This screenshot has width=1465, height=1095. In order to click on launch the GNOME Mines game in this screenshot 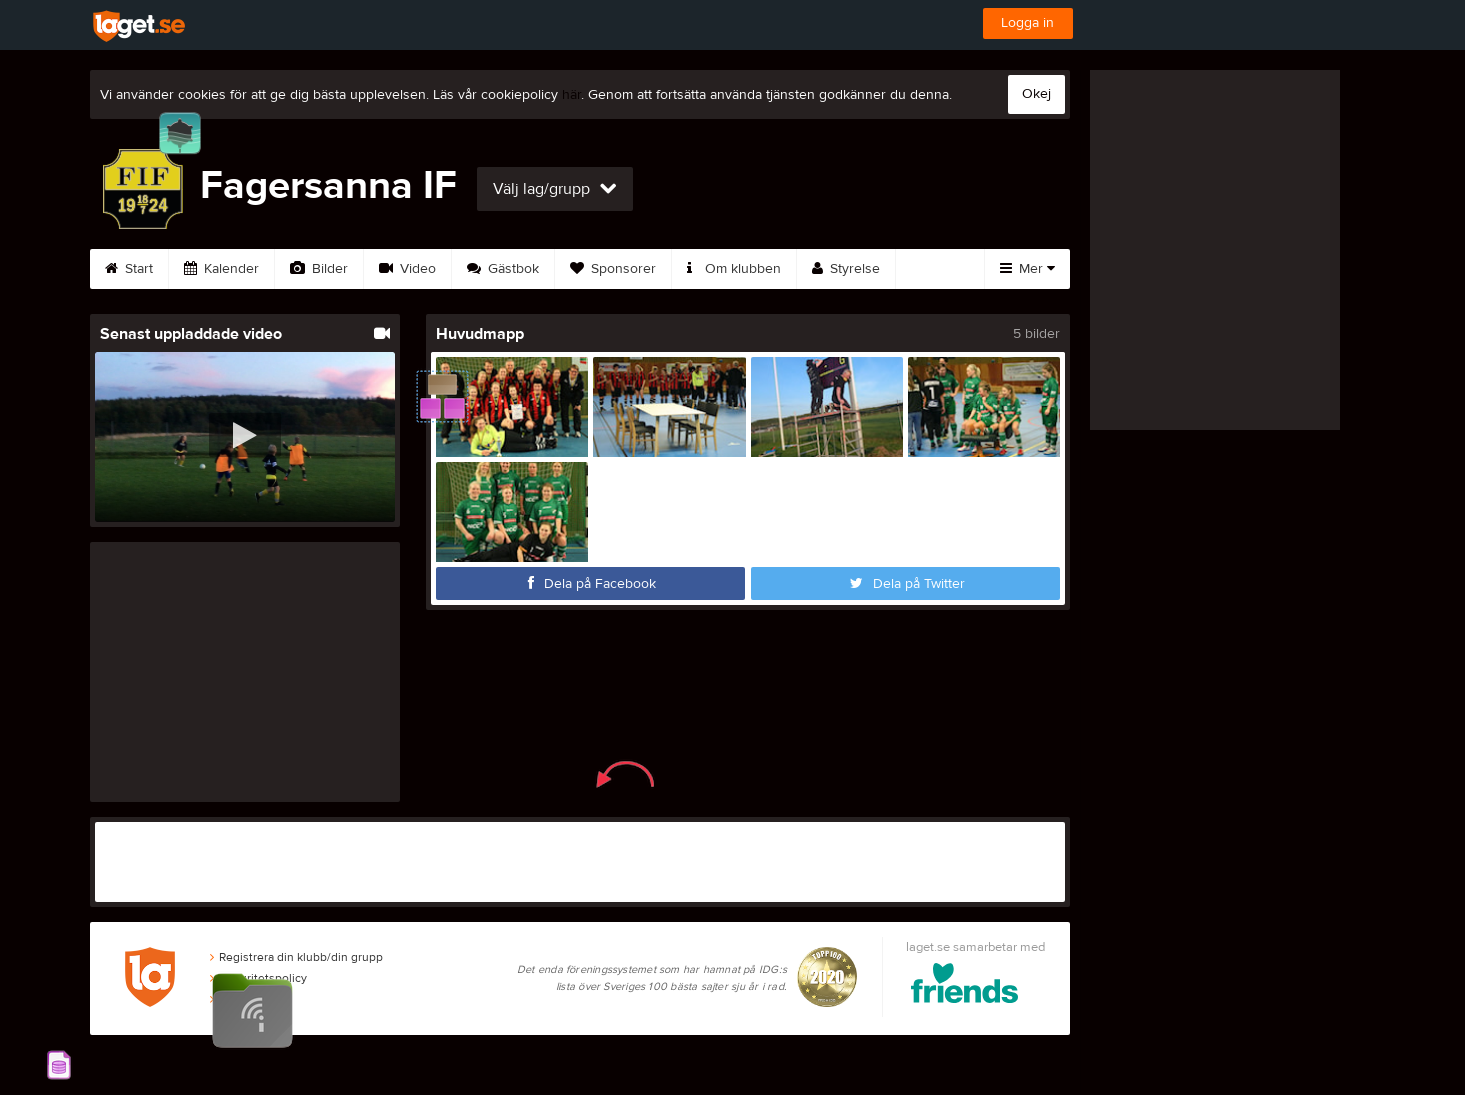, I will do `click(180, 133)`.